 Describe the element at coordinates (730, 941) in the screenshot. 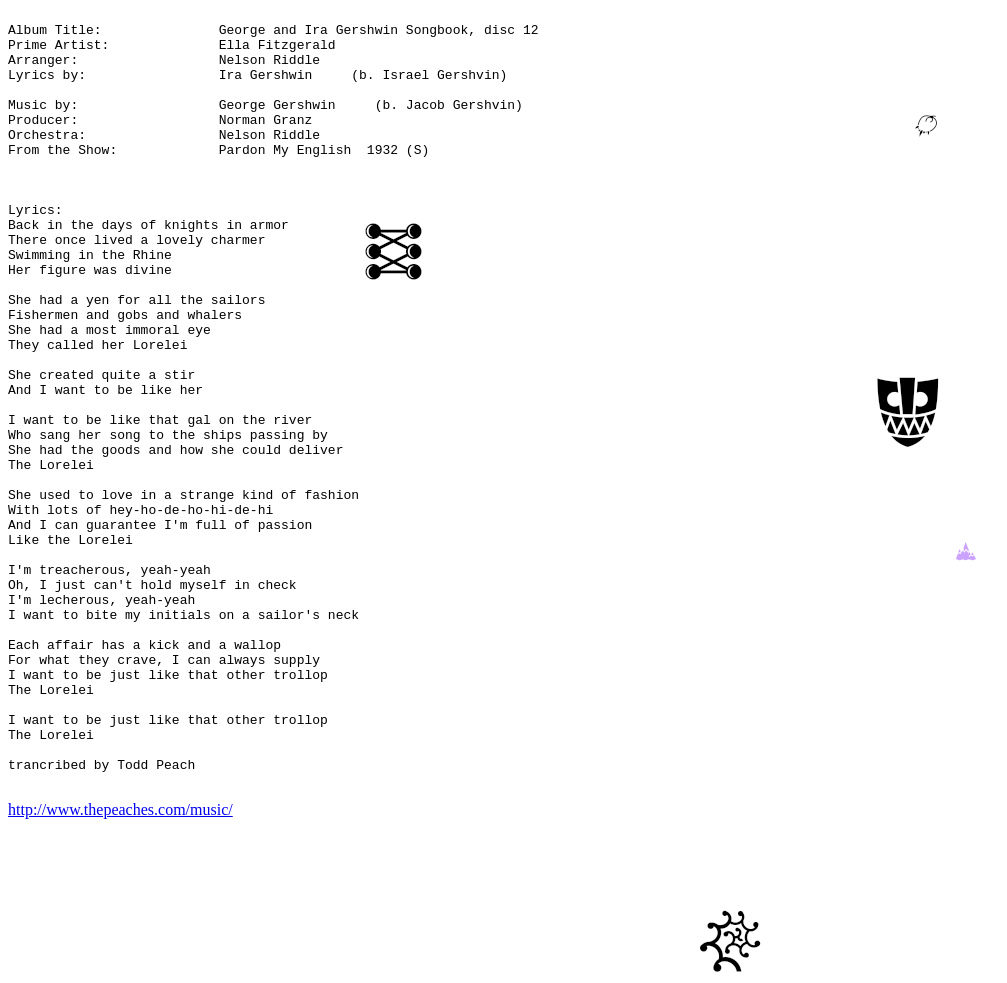

I see `decorative flourish or ornamental design element` at that location.